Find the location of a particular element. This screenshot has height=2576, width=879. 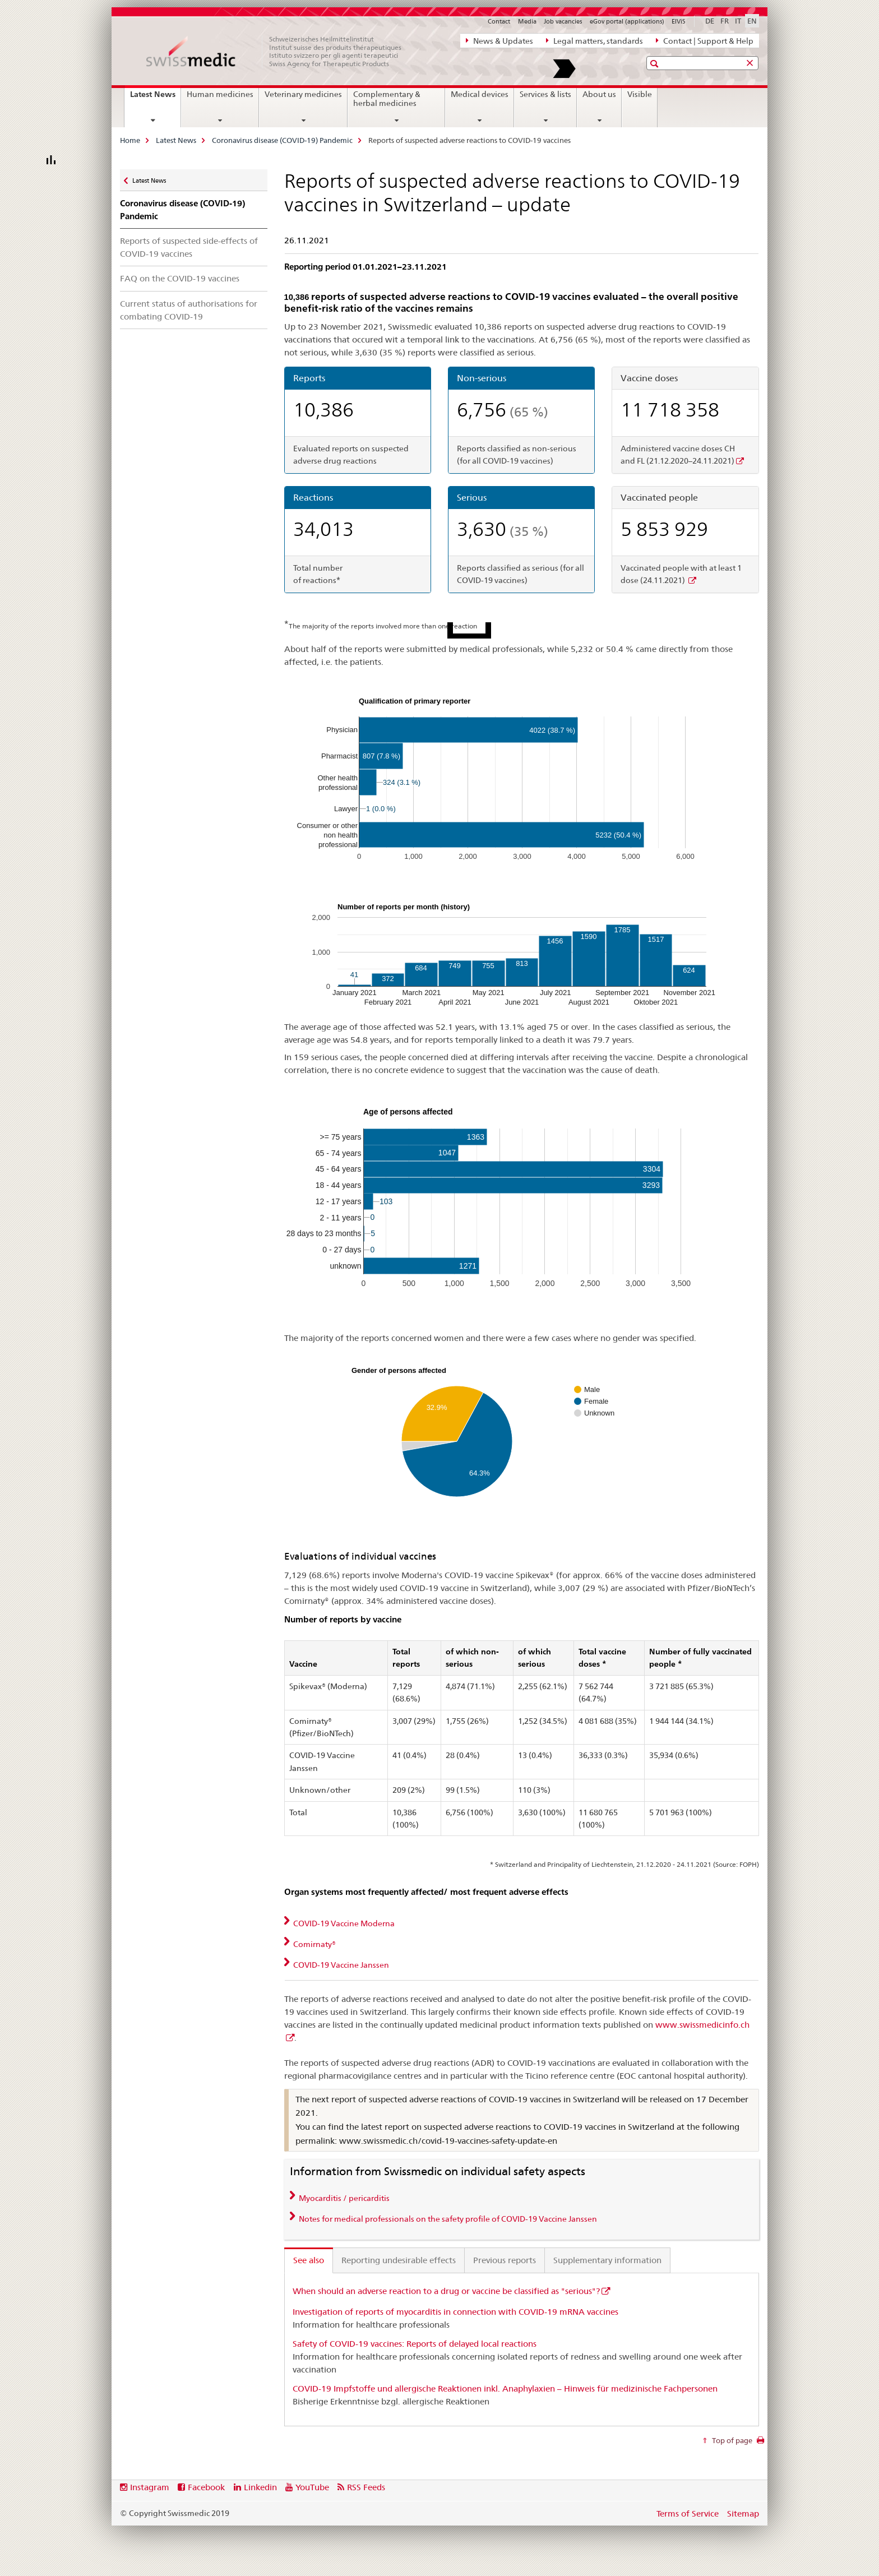

insert a space character is located at coordinates (469, 631).